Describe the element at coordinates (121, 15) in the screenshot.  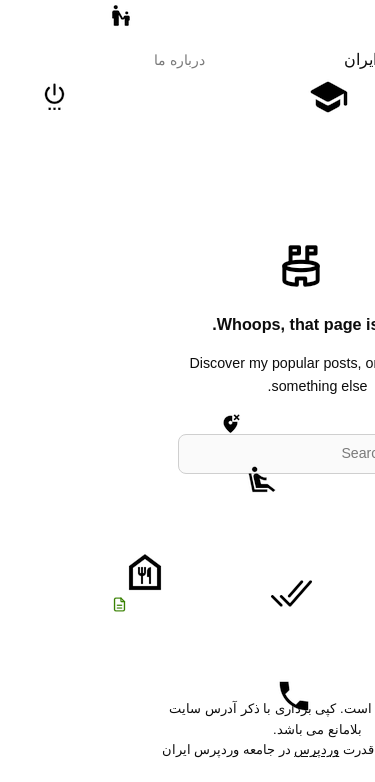
I see `indicates child supervision required` at that location.